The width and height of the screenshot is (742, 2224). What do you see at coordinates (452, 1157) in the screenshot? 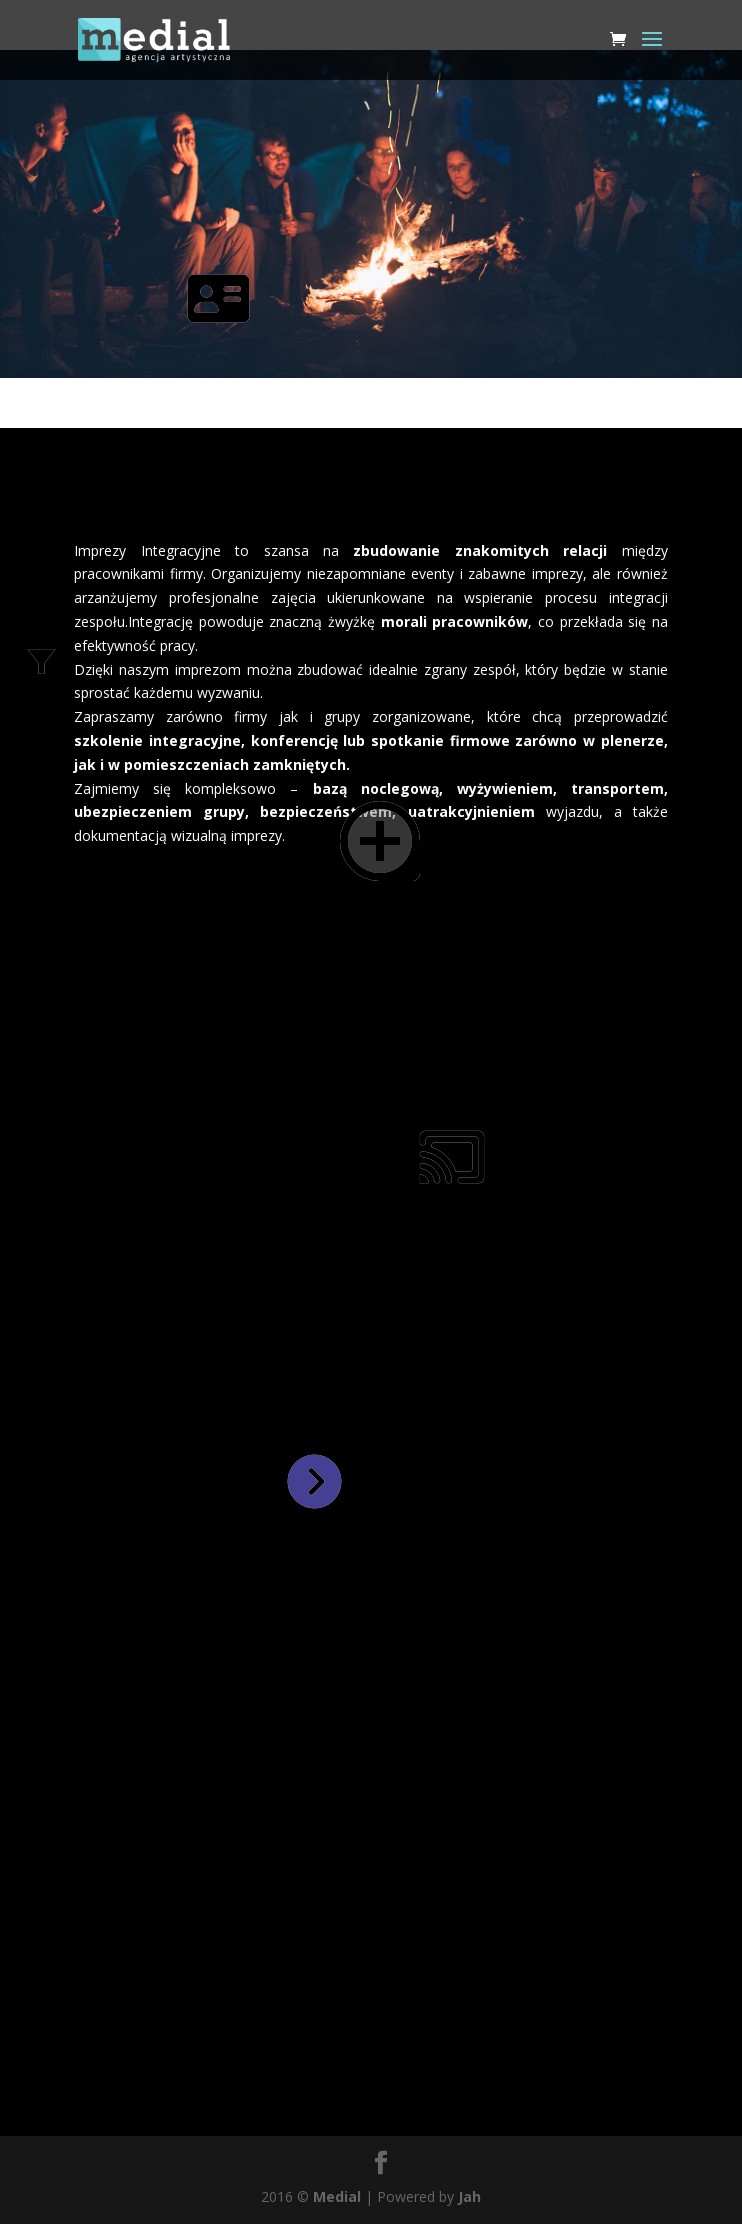
I see `indicates active connection to a casting device` at bounding box center [452, 1157].